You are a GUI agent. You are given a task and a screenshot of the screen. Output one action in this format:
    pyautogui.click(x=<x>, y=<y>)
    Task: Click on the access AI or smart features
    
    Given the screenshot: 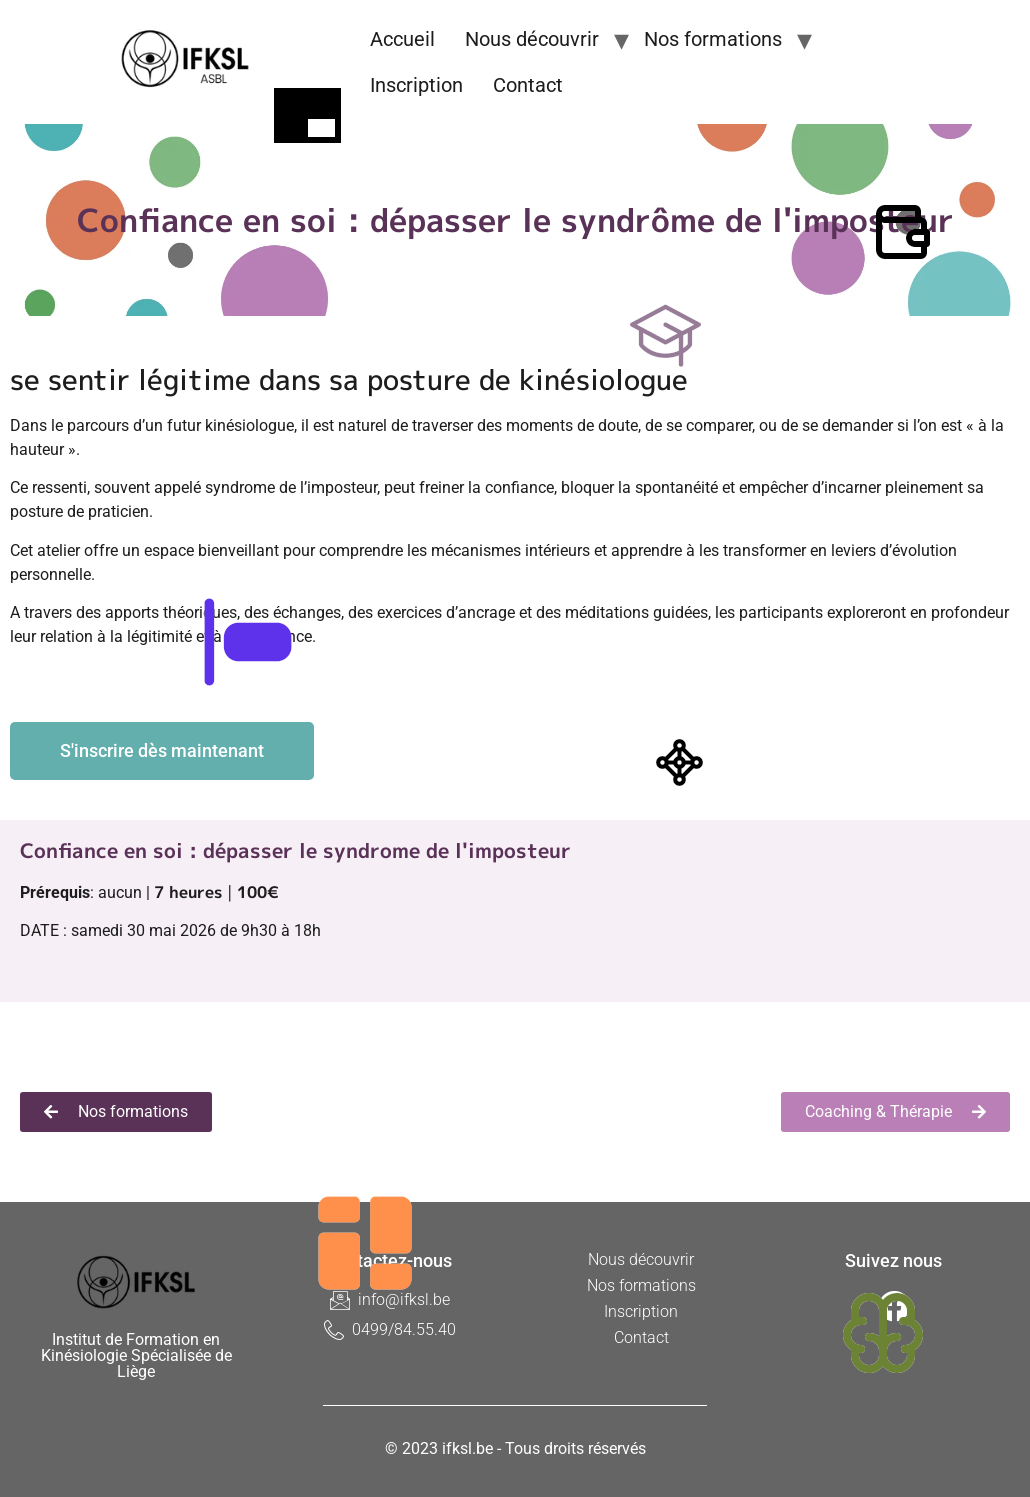 What is the action you would take?
    pyautogui.click(x=883, y=1333)
    